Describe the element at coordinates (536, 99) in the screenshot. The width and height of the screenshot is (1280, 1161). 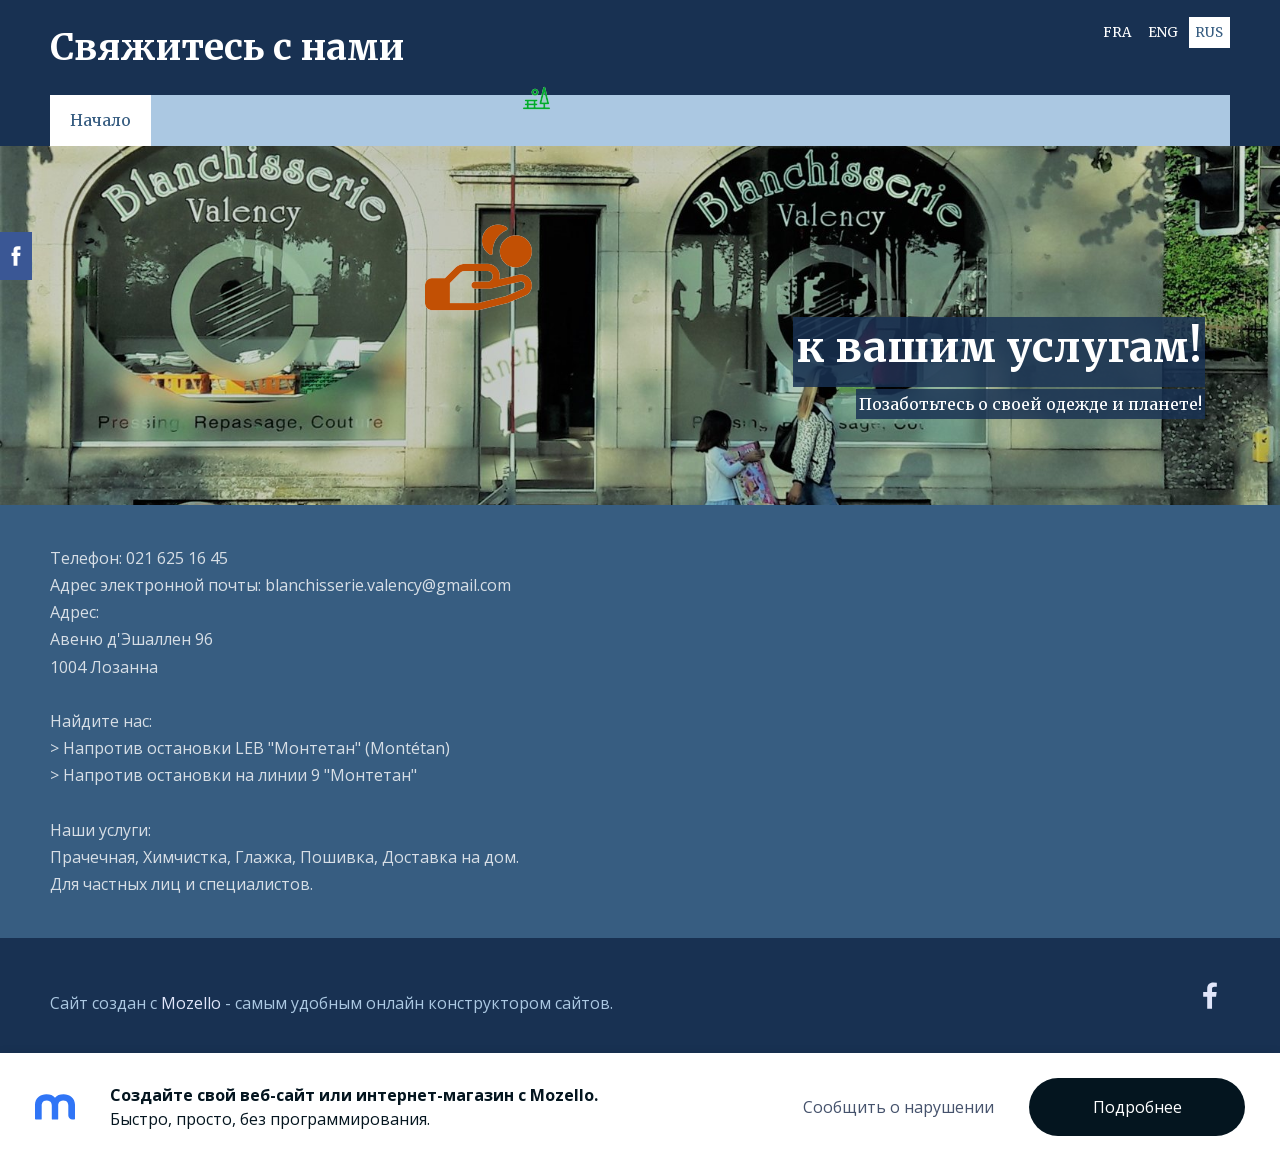
I see `view nearby parks or green spaces` at that location.